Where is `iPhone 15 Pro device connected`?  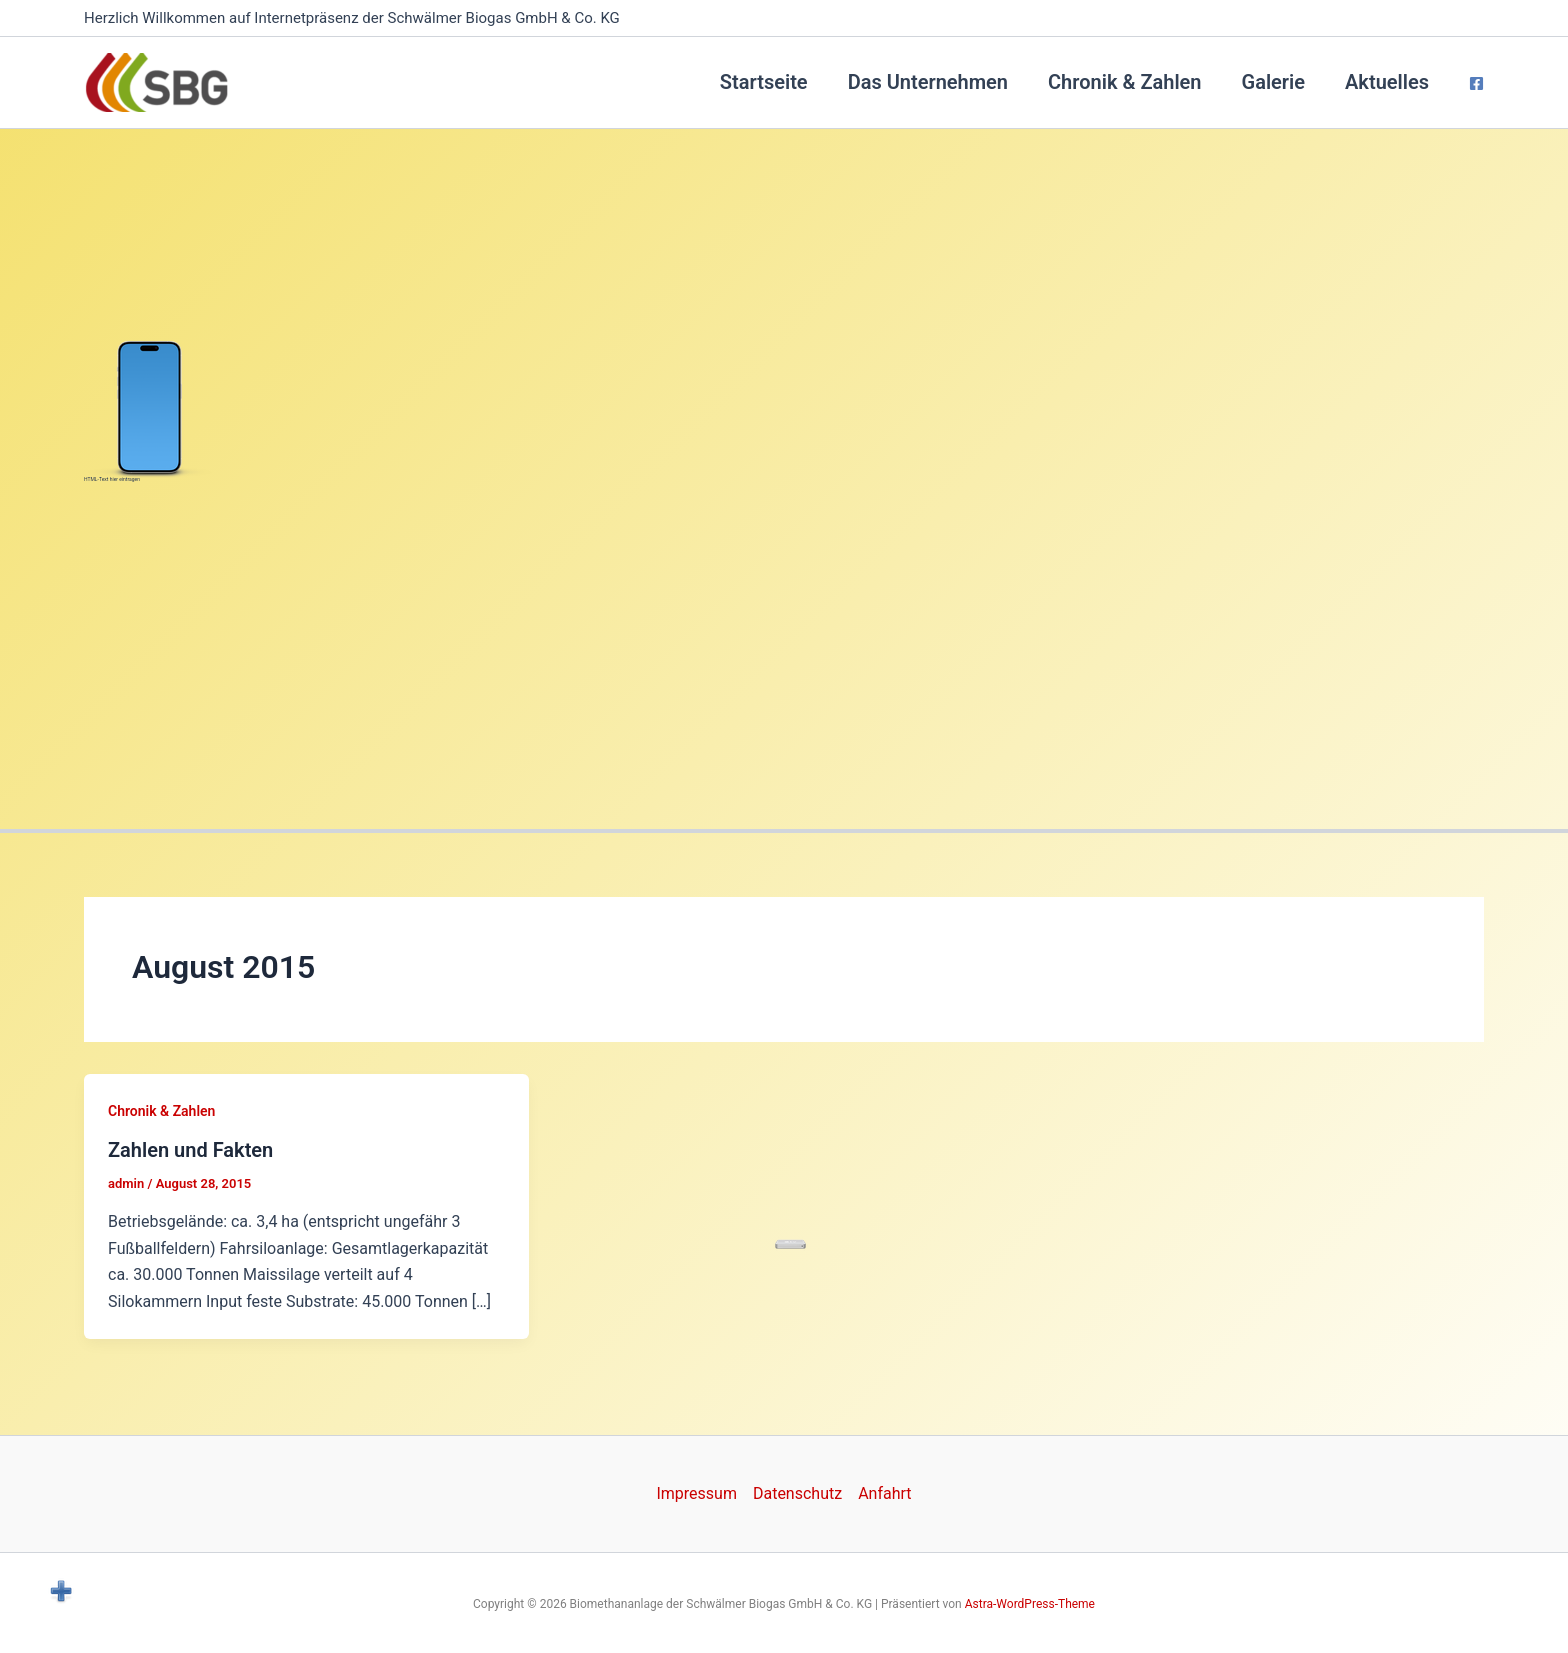 iPhone 15 Pro device connected is located at coordinates (149, 409).